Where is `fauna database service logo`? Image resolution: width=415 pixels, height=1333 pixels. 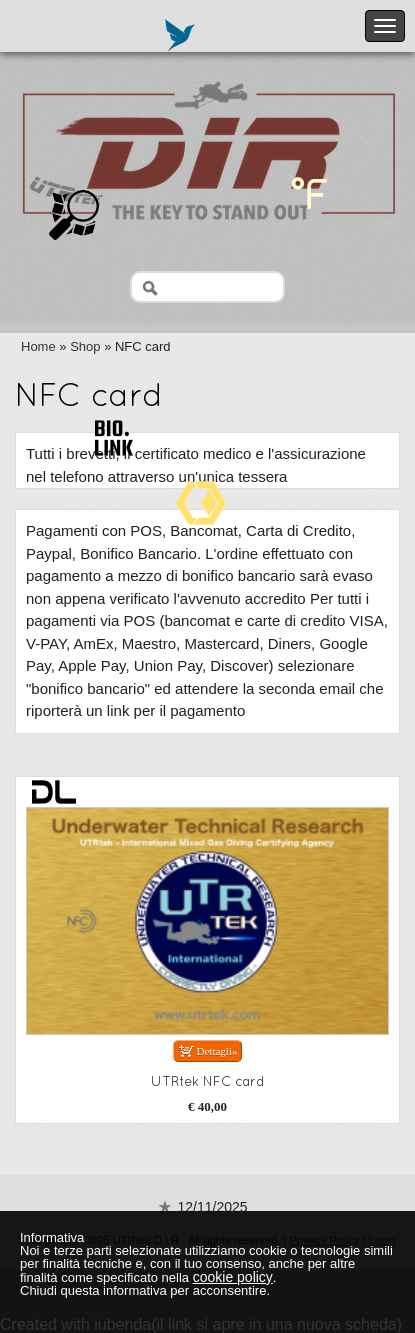 fauna database service logo is located at coordinates (180, 36).